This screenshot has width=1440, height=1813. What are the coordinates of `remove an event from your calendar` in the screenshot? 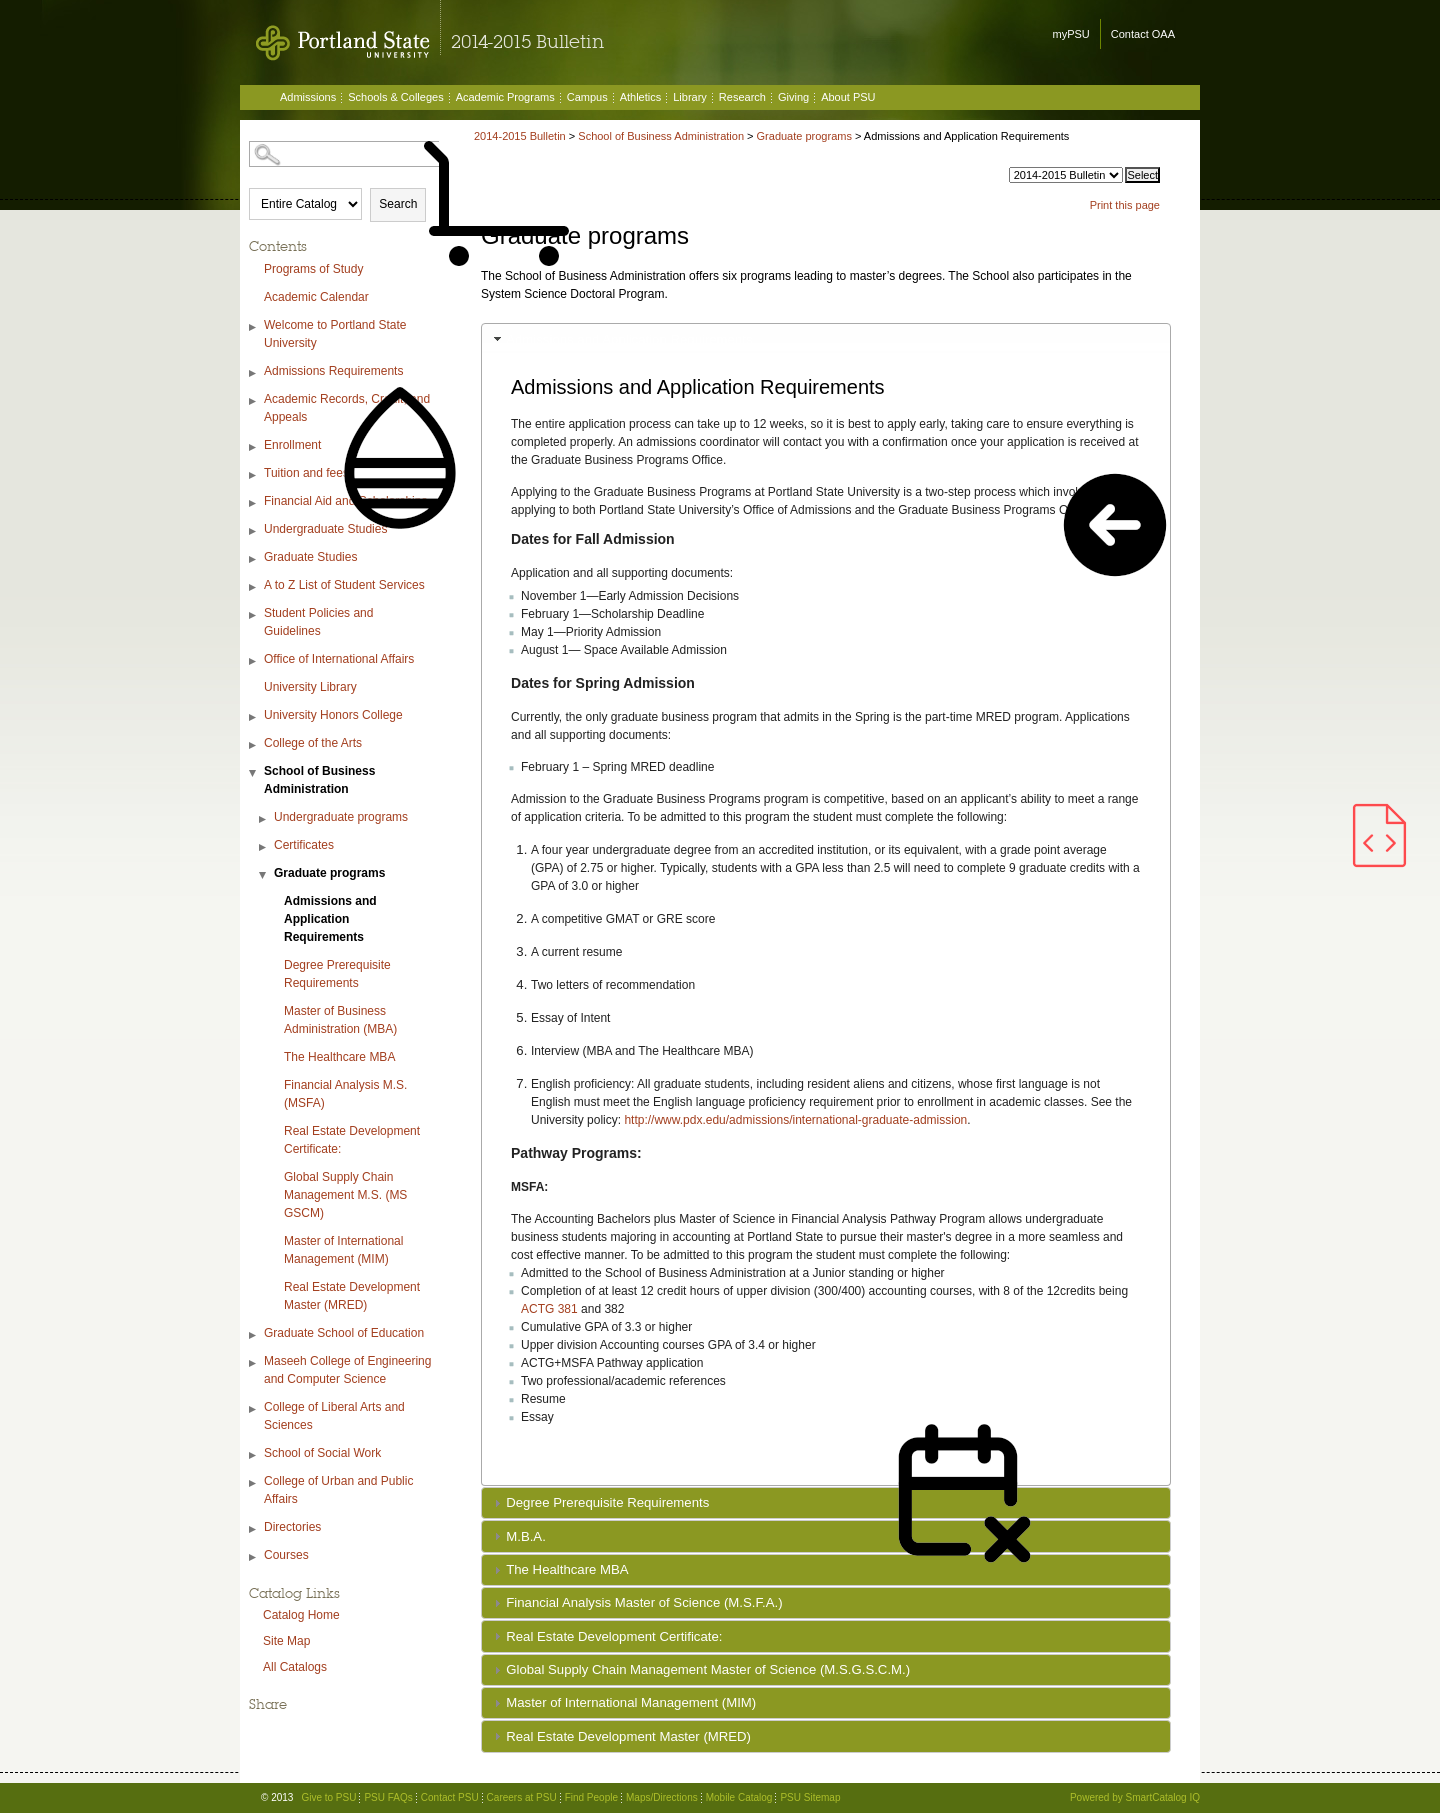 It's located at (958, 1490).